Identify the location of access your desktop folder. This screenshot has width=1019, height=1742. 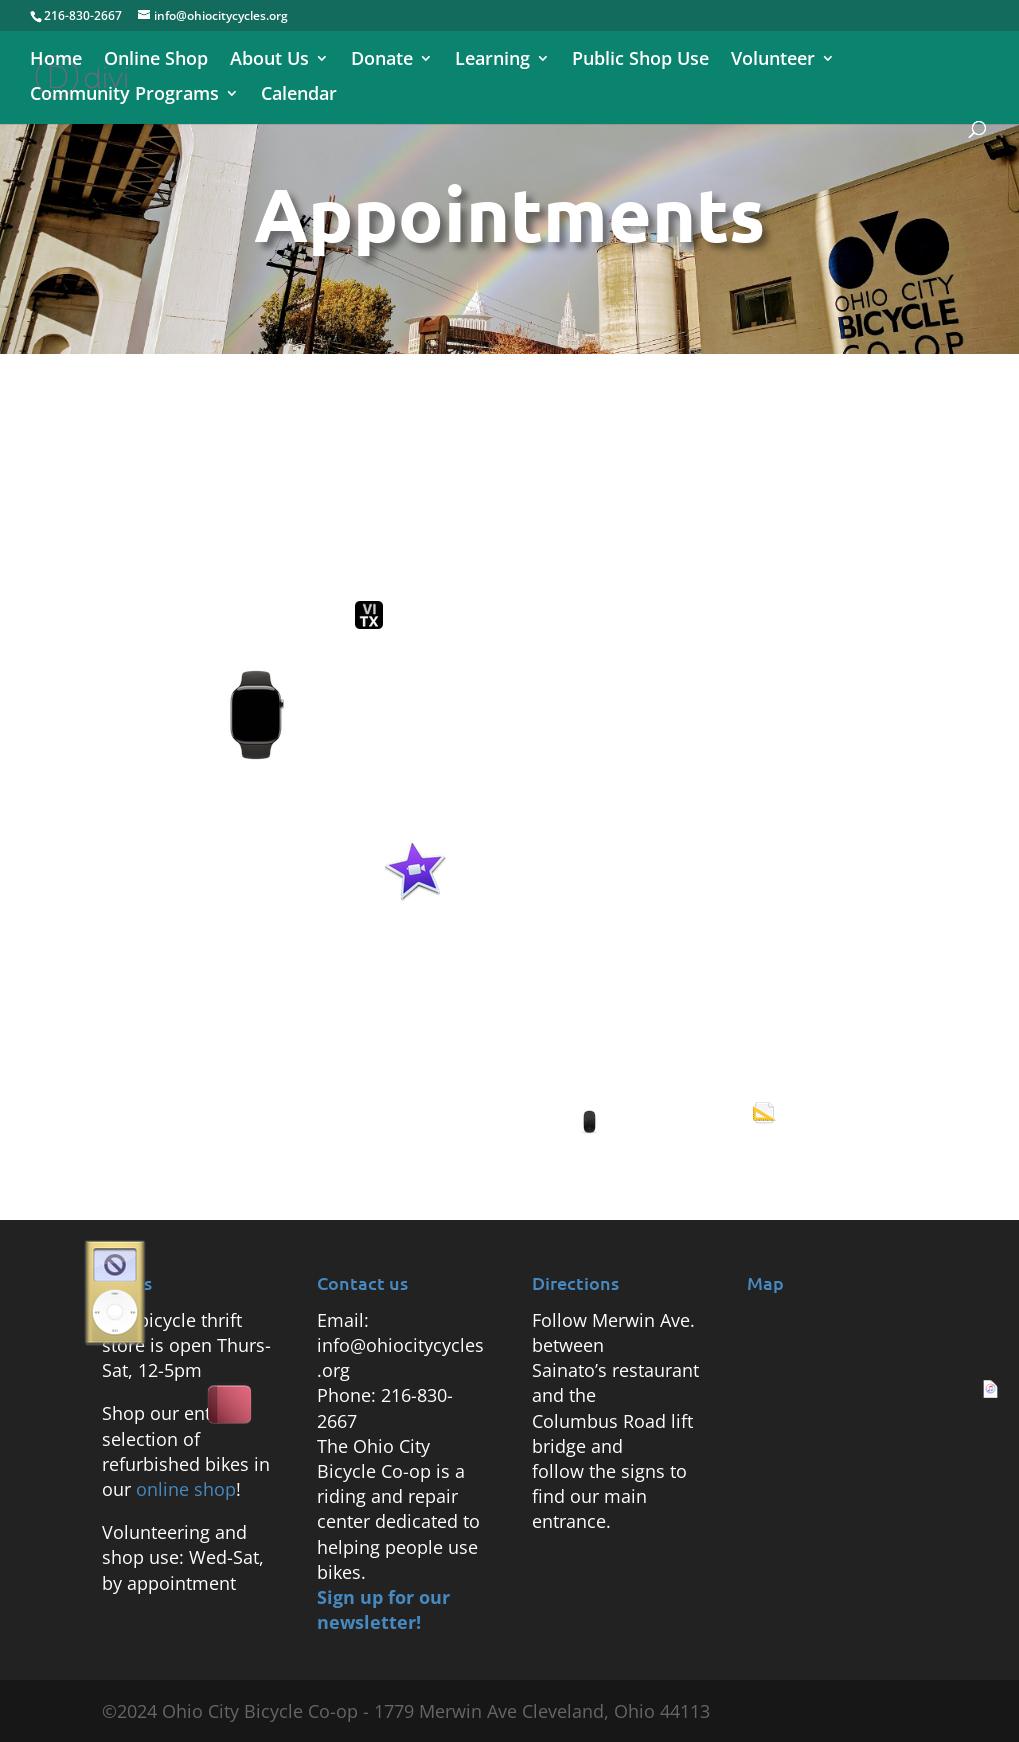
(229, 1403).